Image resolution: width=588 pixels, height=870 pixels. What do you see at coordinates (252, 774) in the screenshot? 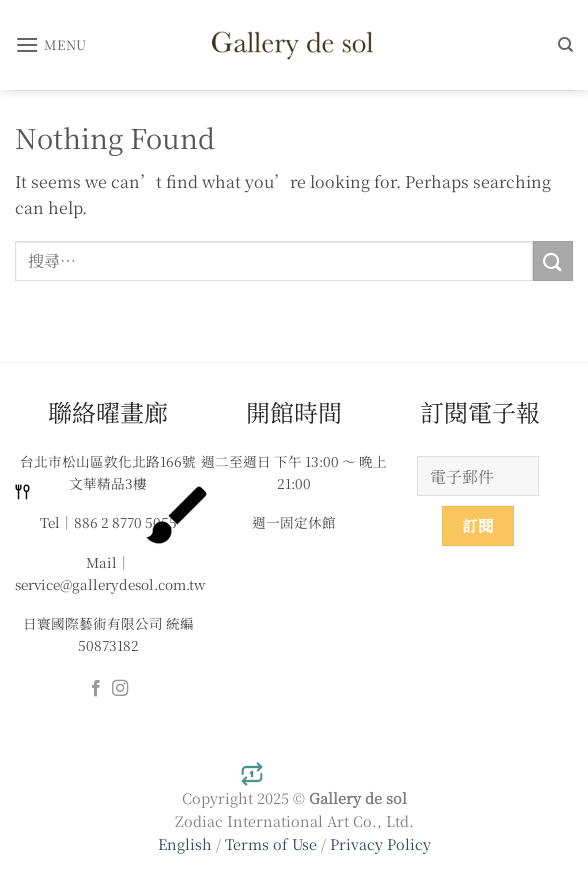
I see `repeat current track once` at bounding box center [252, 774].